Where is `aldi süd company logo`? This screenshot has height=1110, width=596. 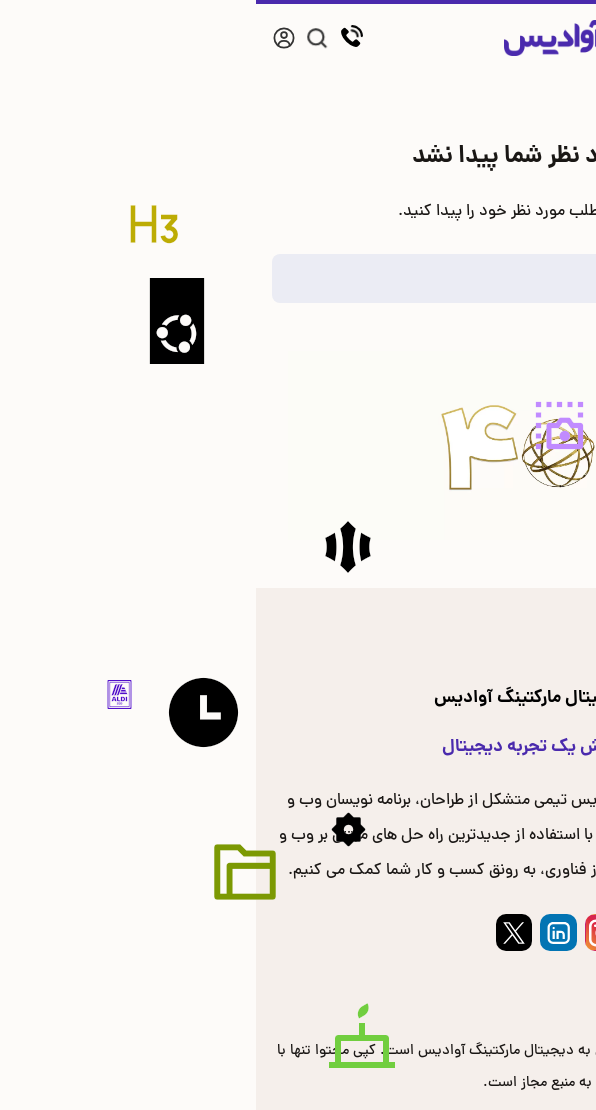
aldi süd company logo is located at coordinates (119, 694).